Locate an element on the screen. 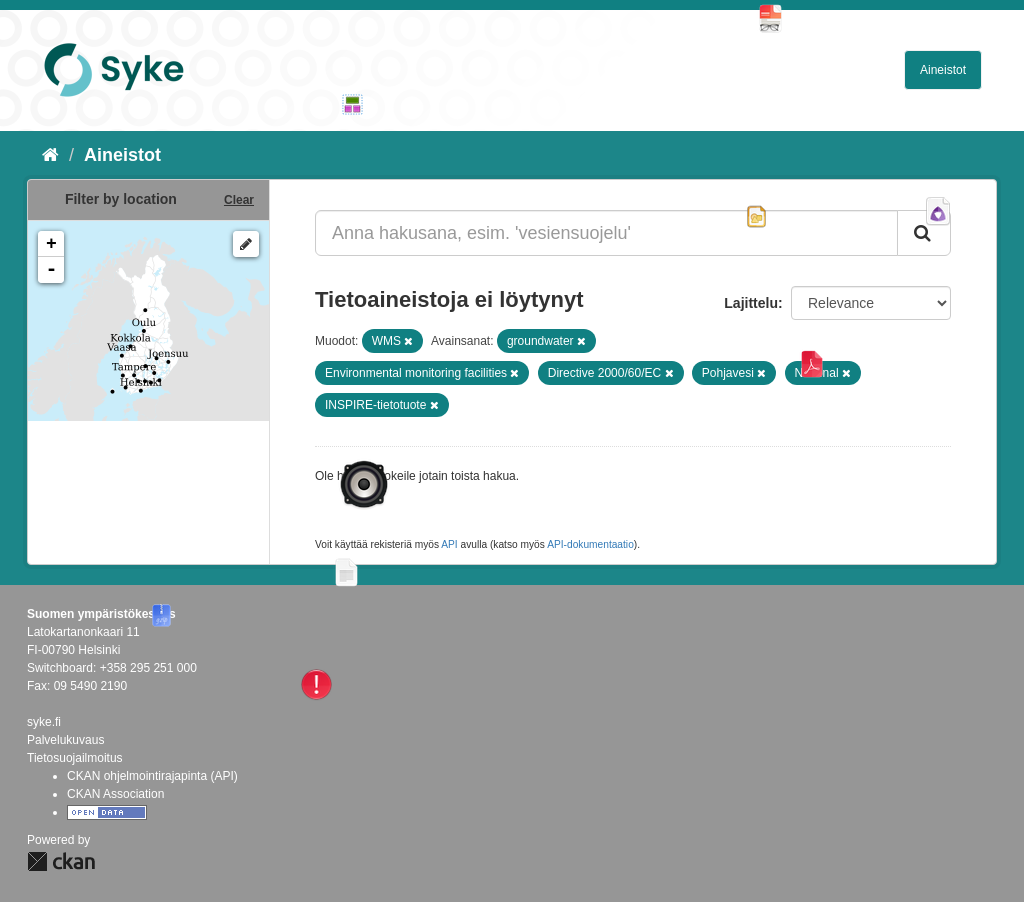  a pdf document file is located at coordinates (812, 364).